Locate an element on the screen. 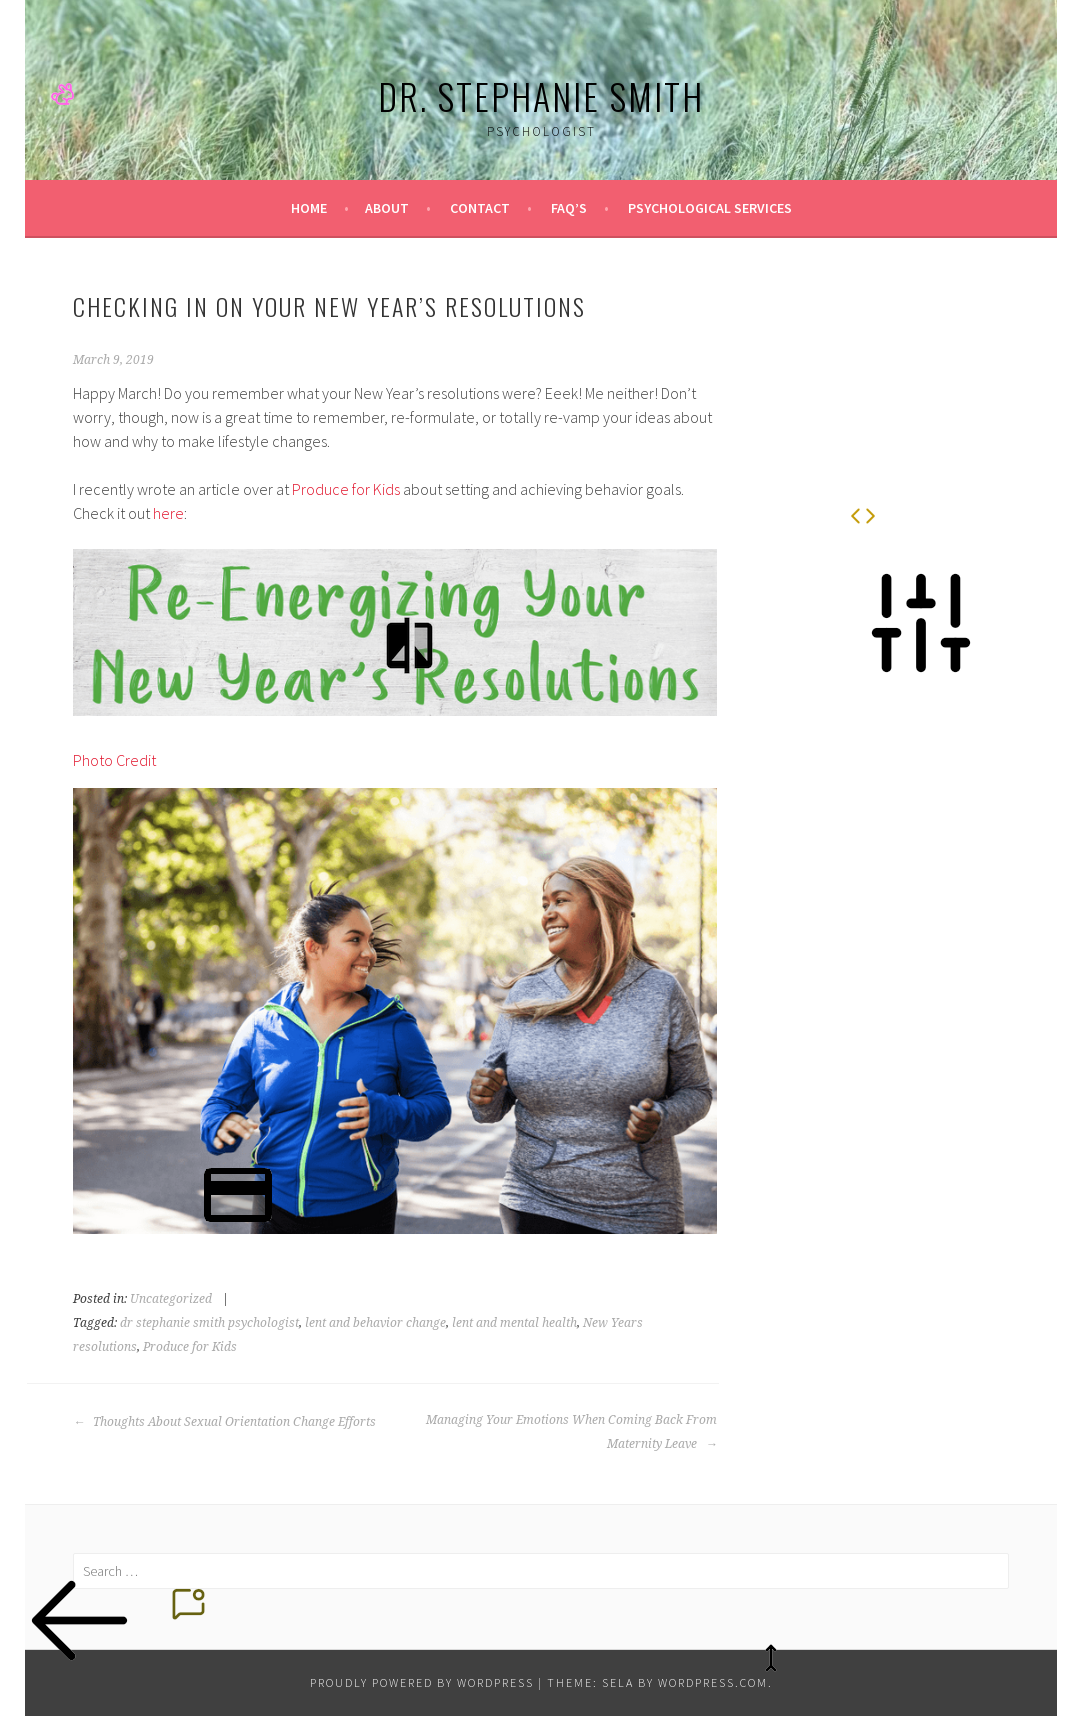  manage payment methods is located at coordinates (238, 1195).